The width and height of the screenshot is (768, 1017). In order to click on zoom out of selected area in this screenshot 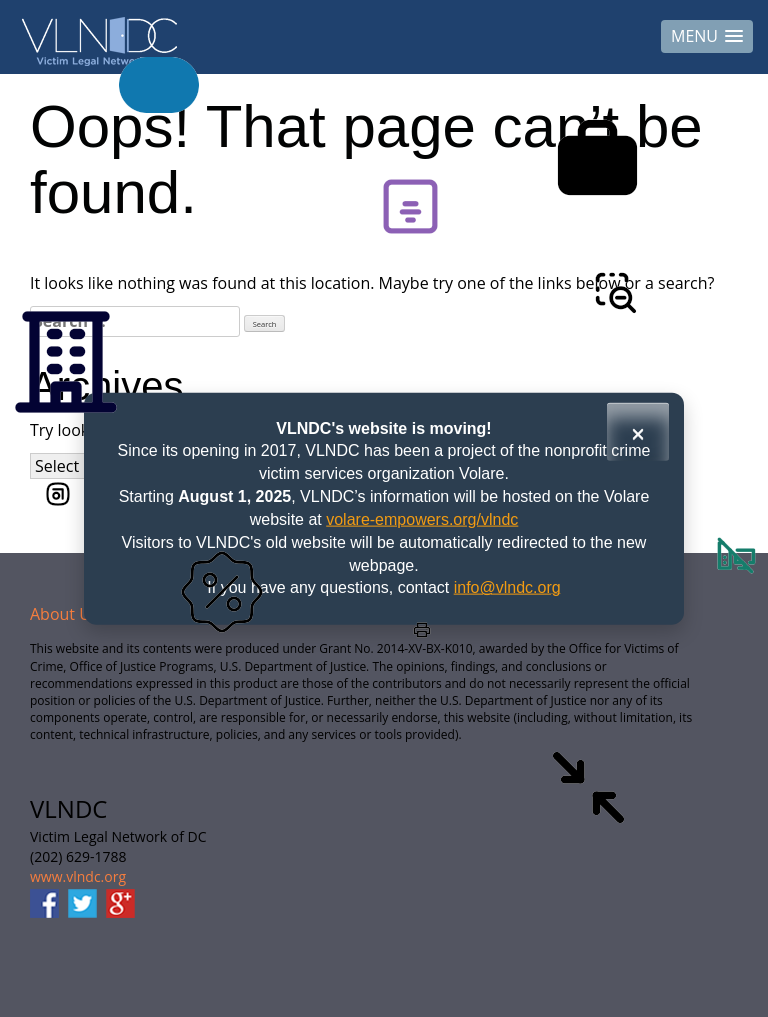, I will do `click(615, 292)`.